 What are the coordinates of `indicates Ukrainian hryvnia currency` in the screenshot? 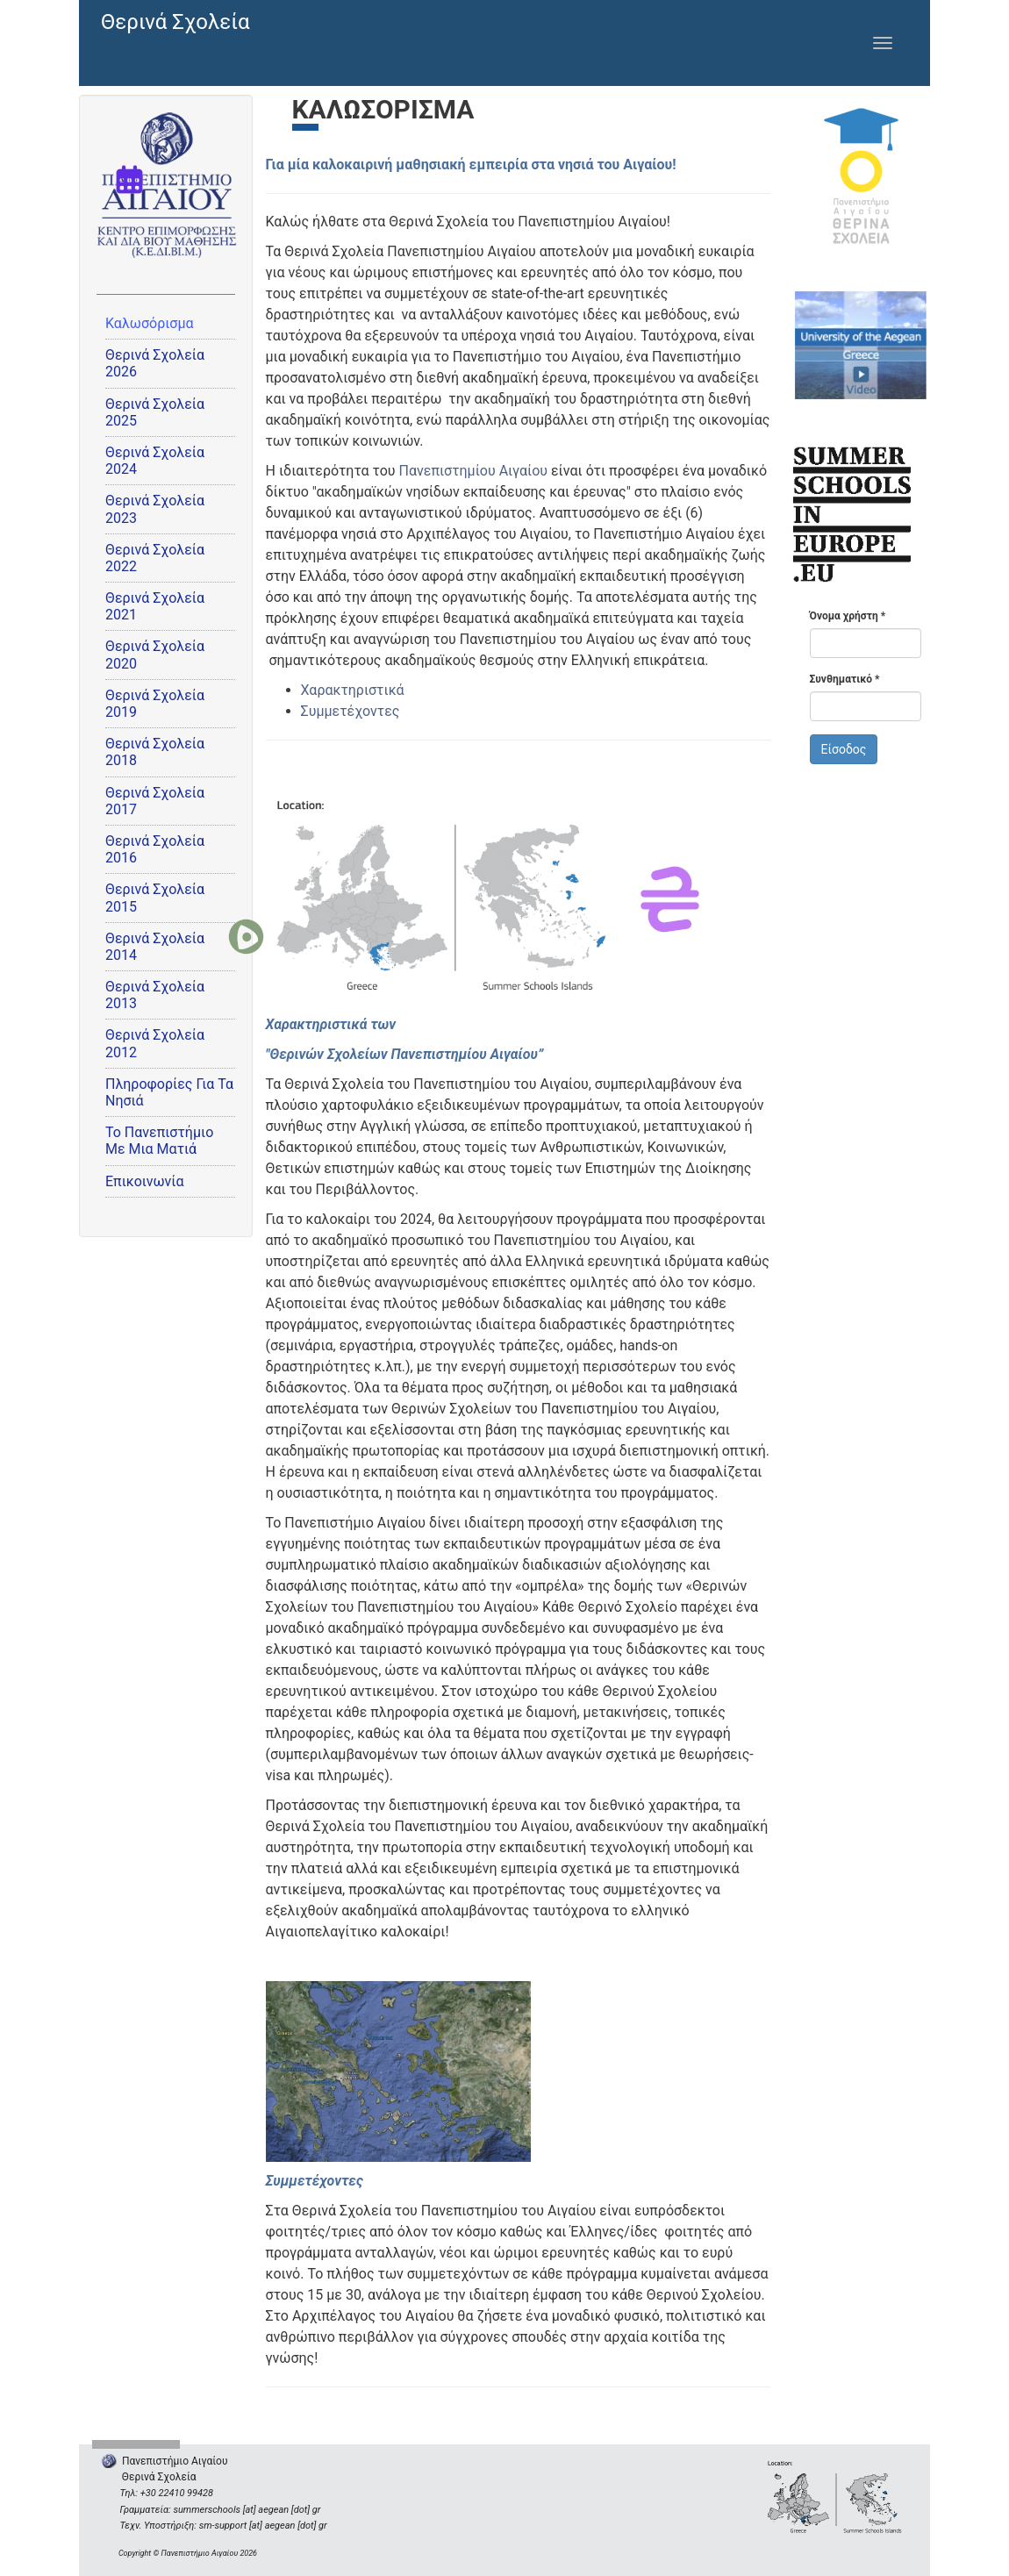 It's located at (669, 899).